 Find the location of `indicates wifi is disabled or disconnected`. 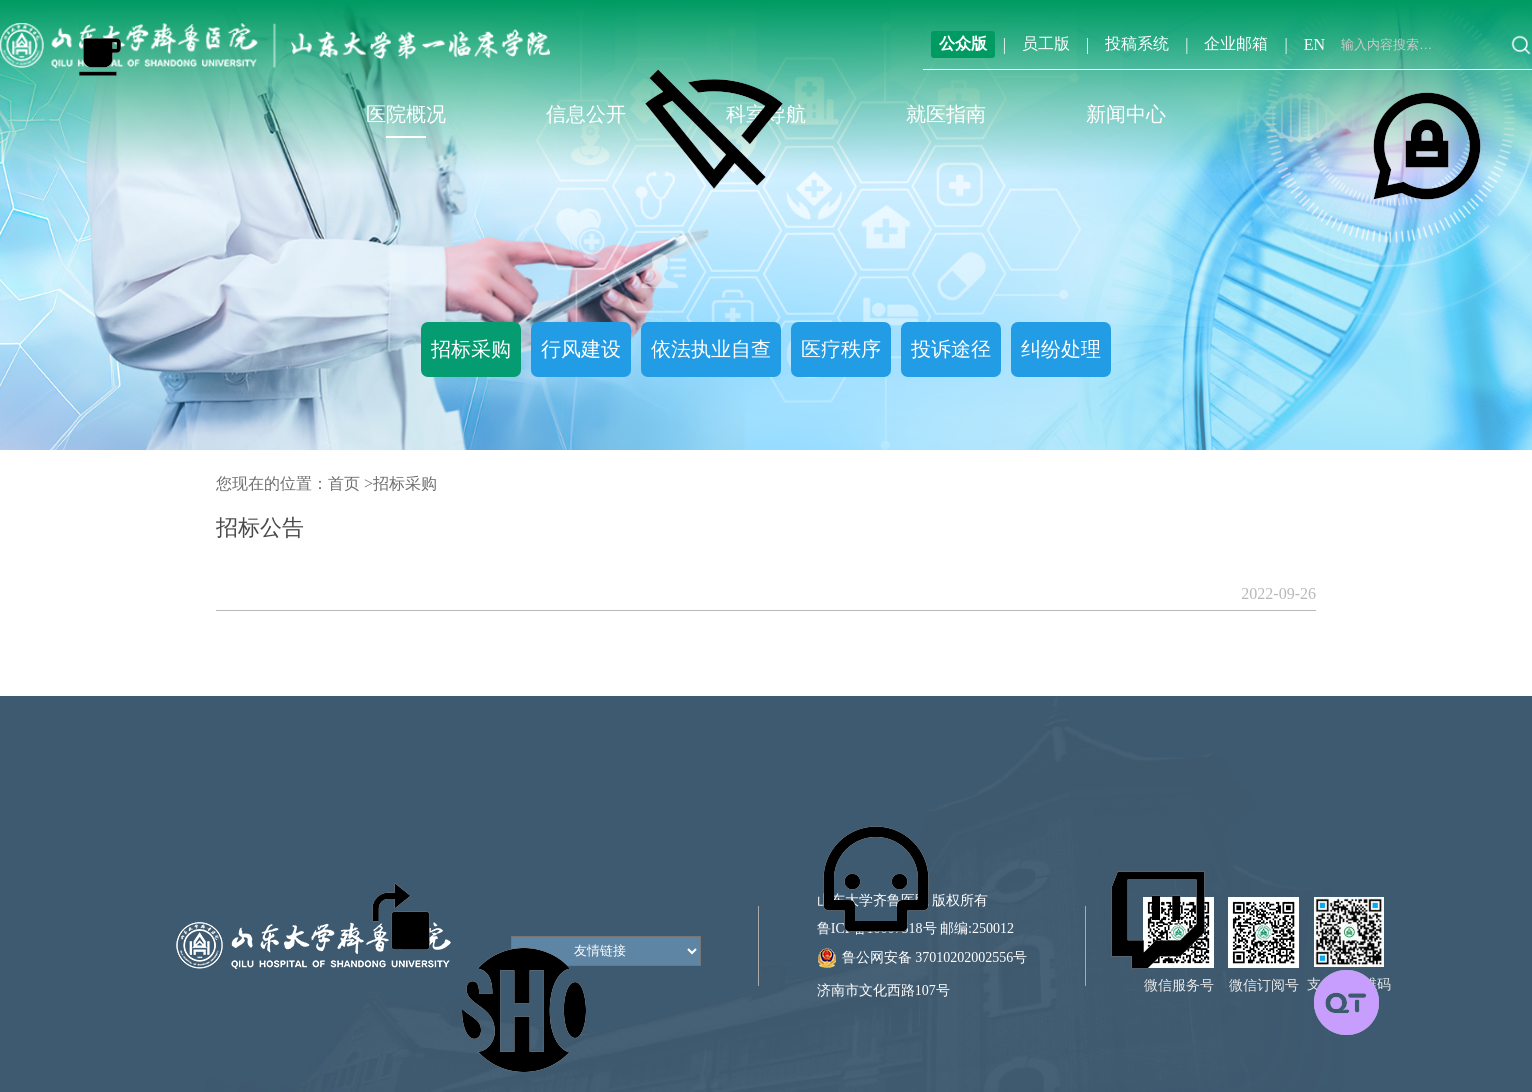

indicates wifi is disabled or disconnected is located at coordinates (714, 134).